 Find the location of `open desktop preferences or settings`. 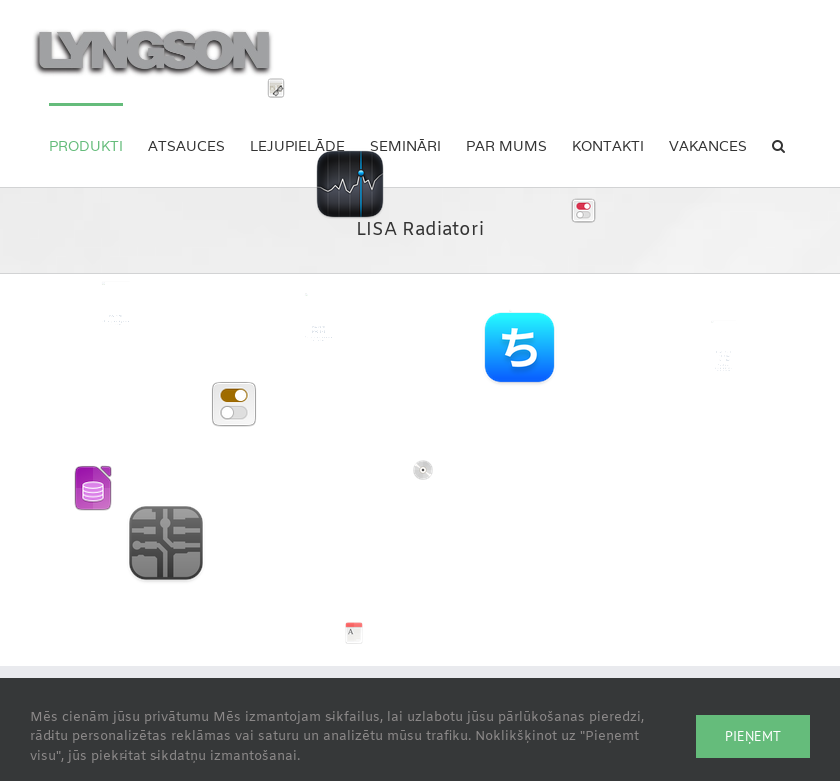

open desktop preferences or settings is located at coordinates (234, 404).